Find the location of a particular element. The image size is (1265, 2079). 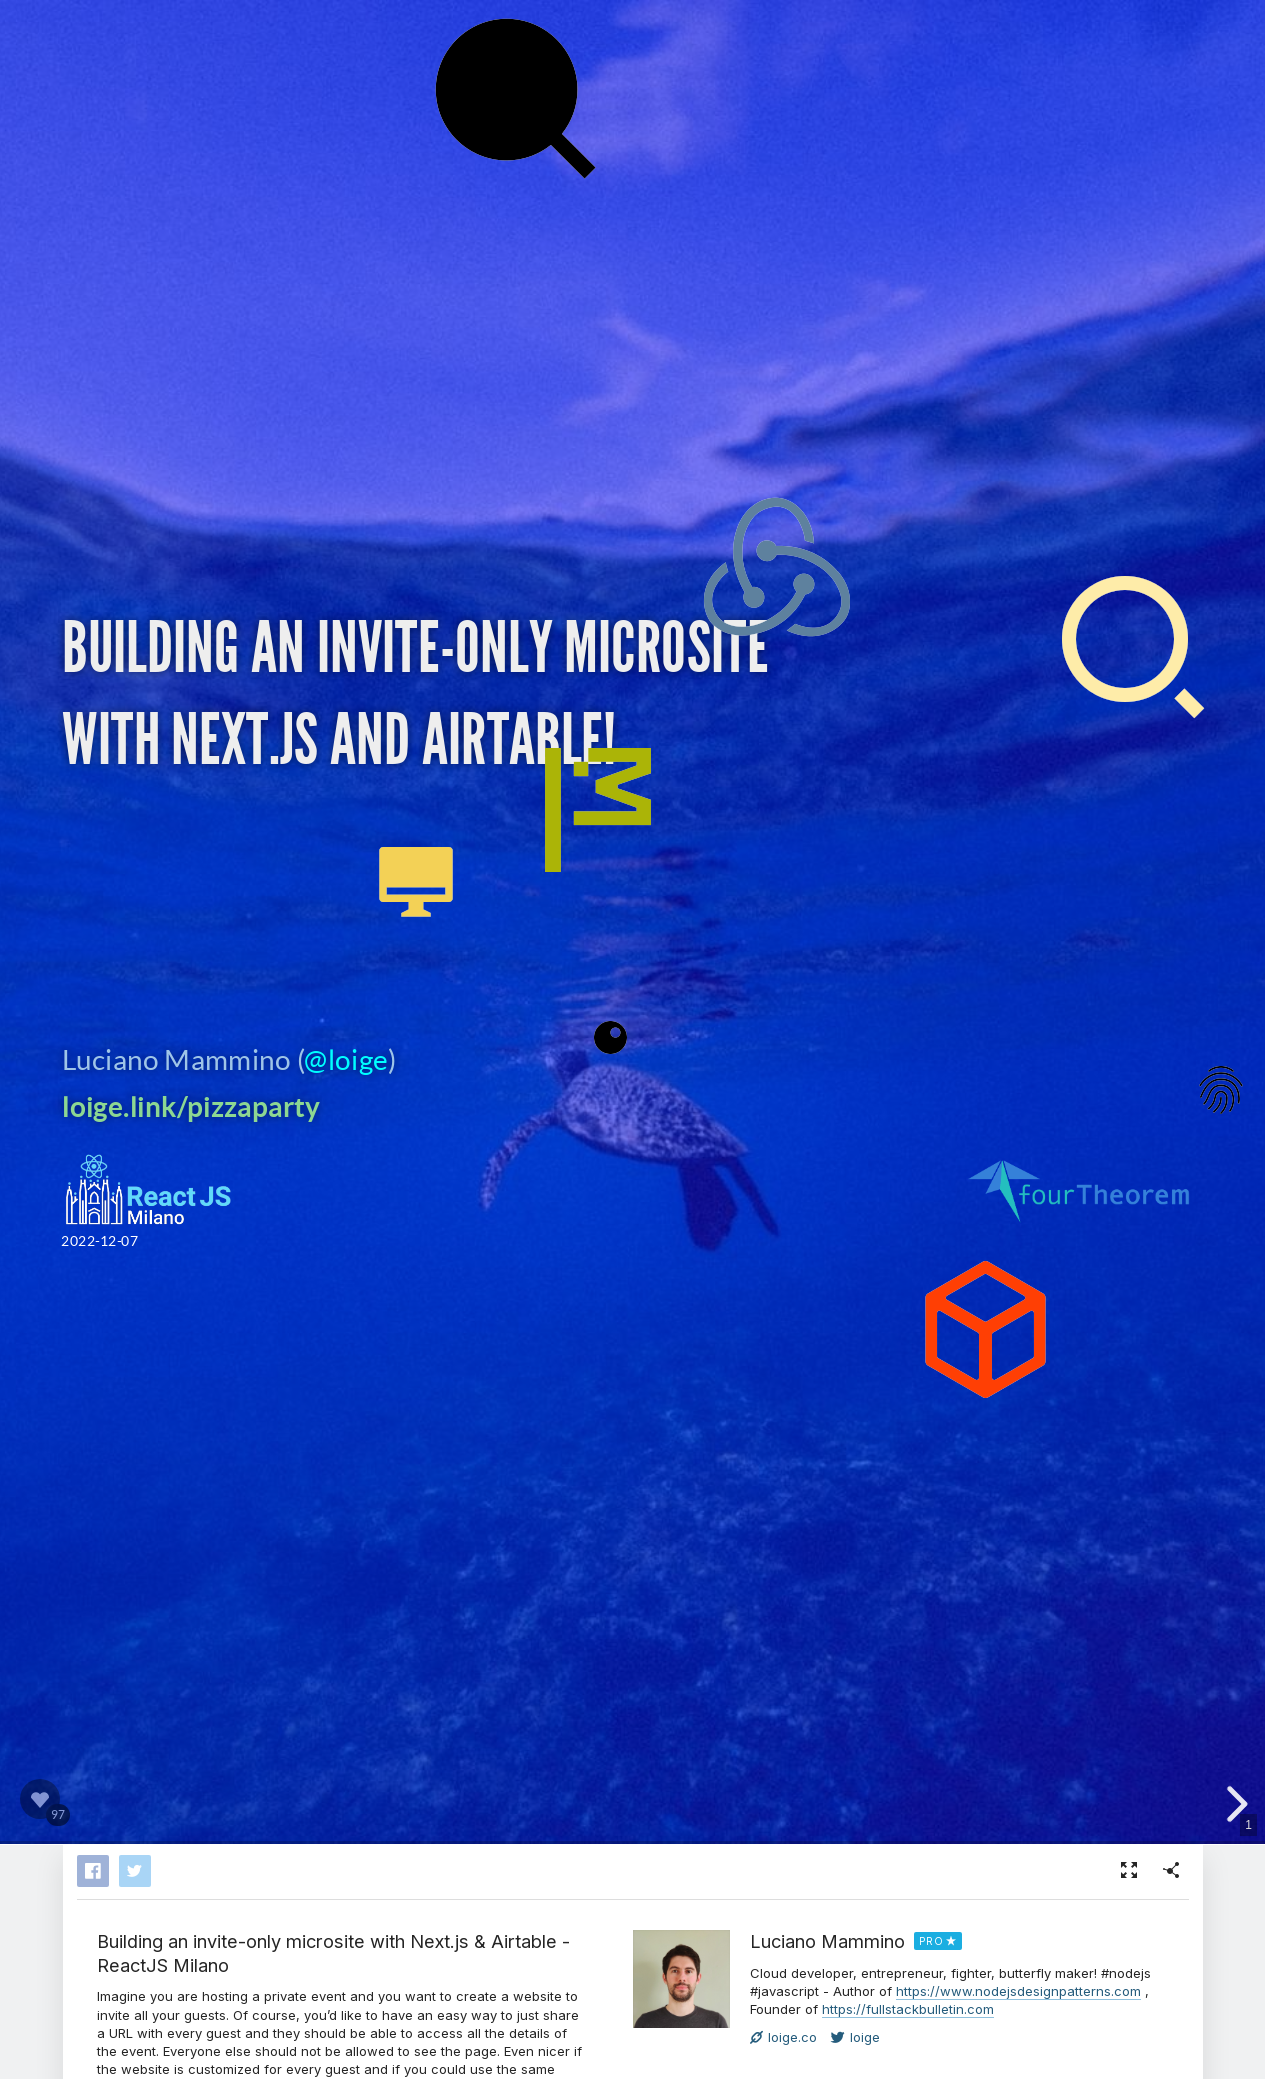

open inoreader rss feed reader is located at coordinates (610, 1037).